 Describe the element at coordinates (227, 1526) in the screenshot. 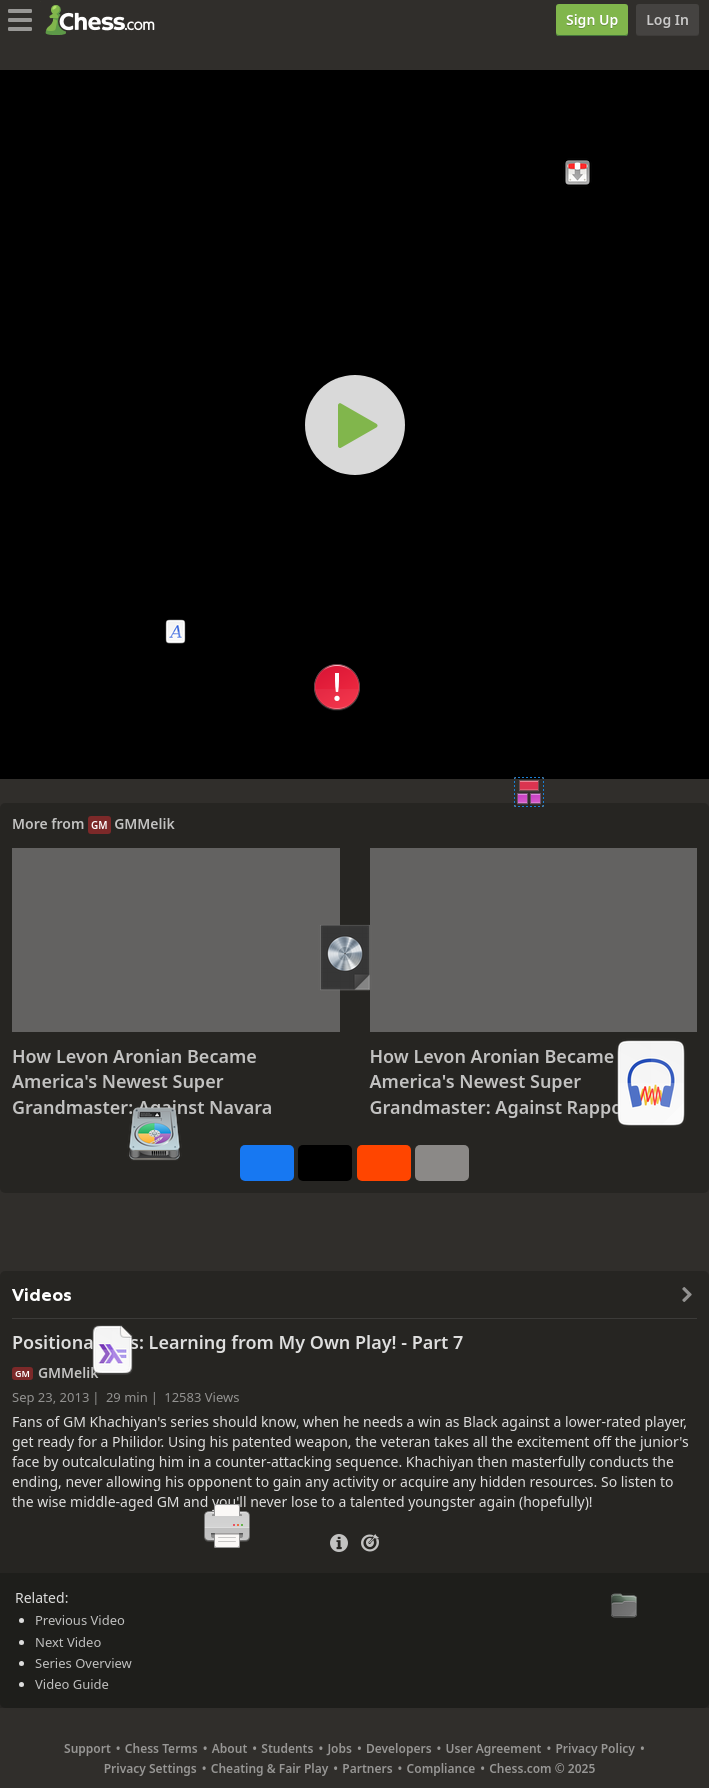

I see `print the current file or document` at that location.